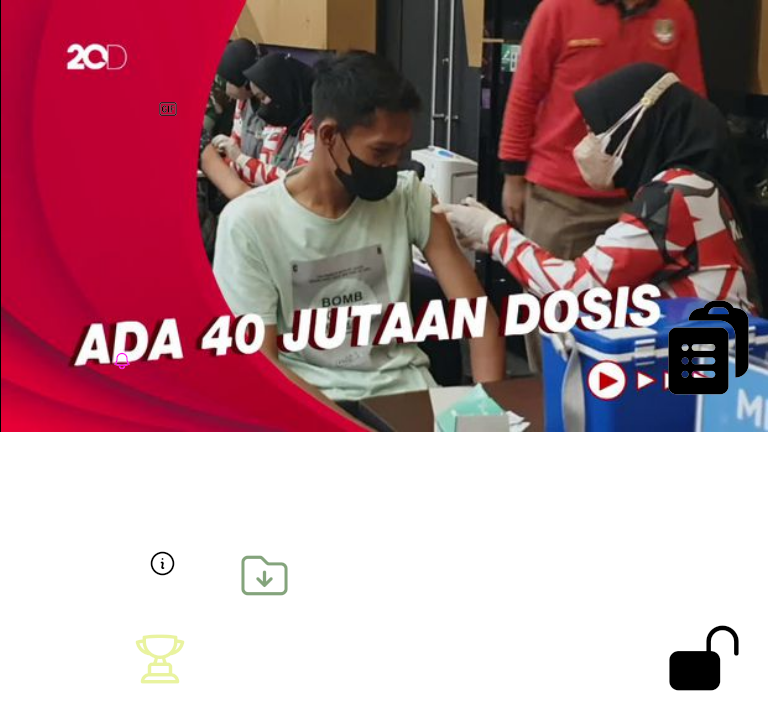 This screenshot has width=768, height=720. I want to click on view achievements or awards, so click(160, 659).